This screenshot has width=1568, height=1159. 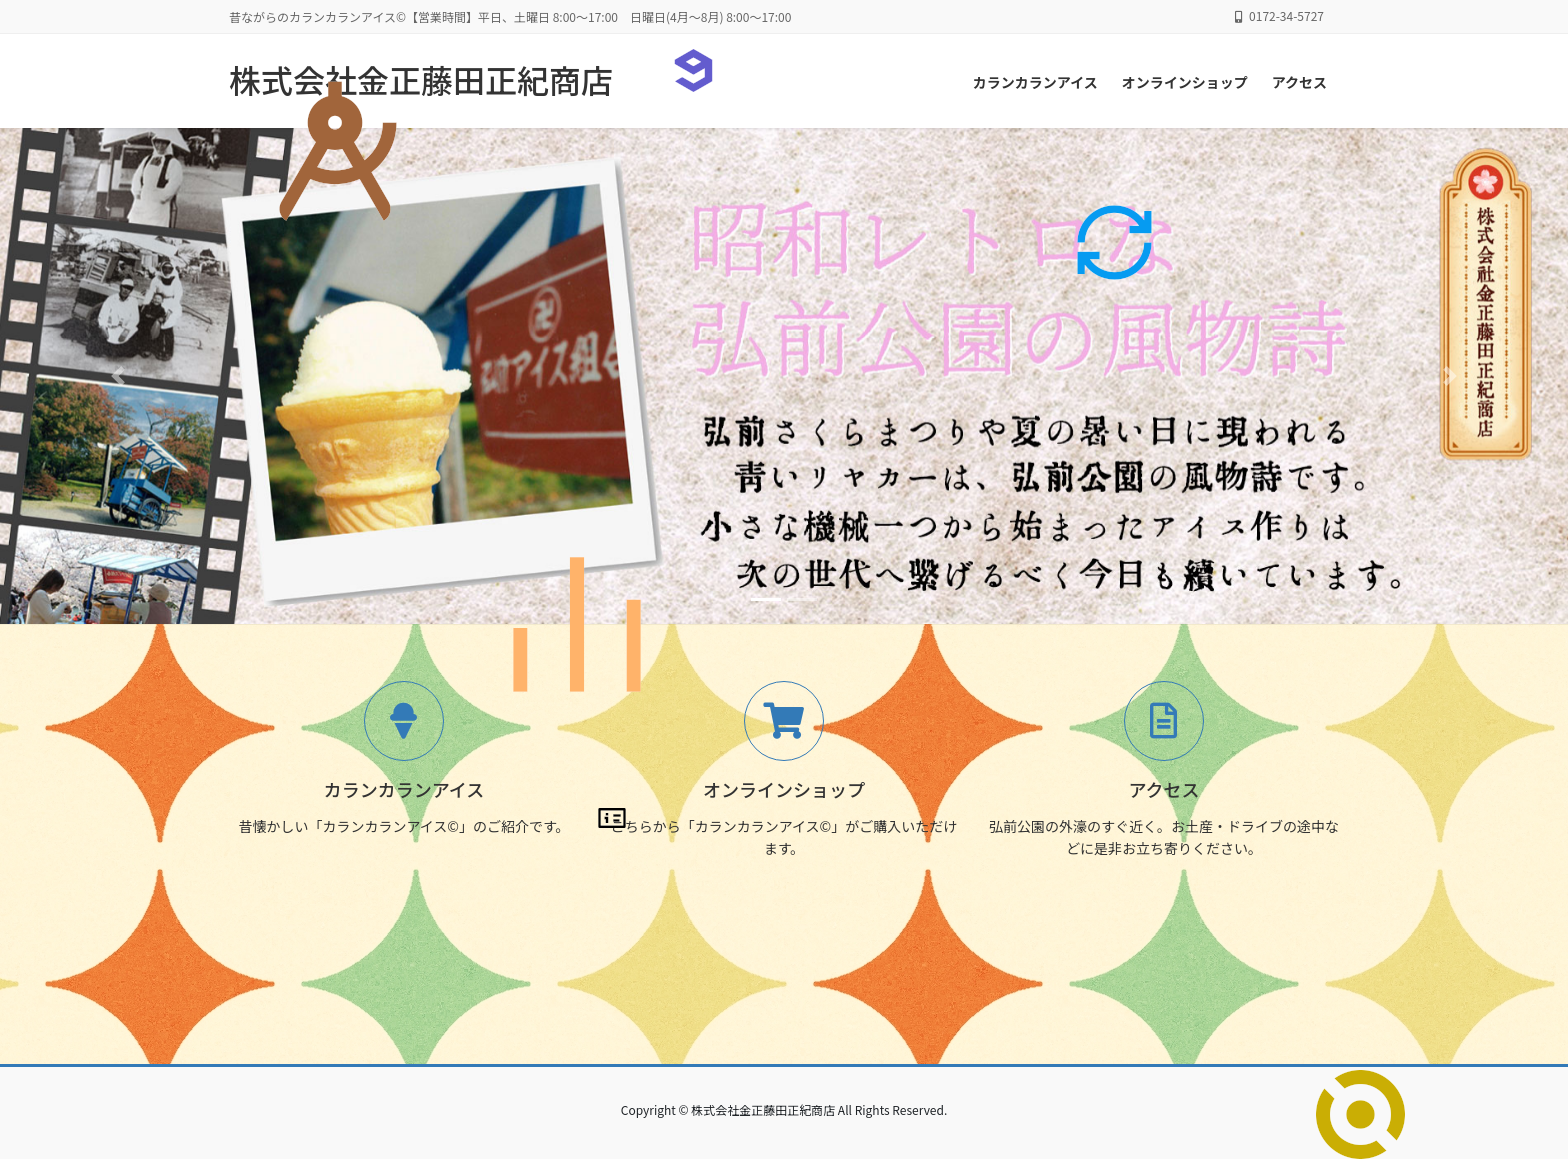 What do you see at coordinates (612, 818) in the screenshot?
I see `view contact or business card details` at bounding box center [612, 818].